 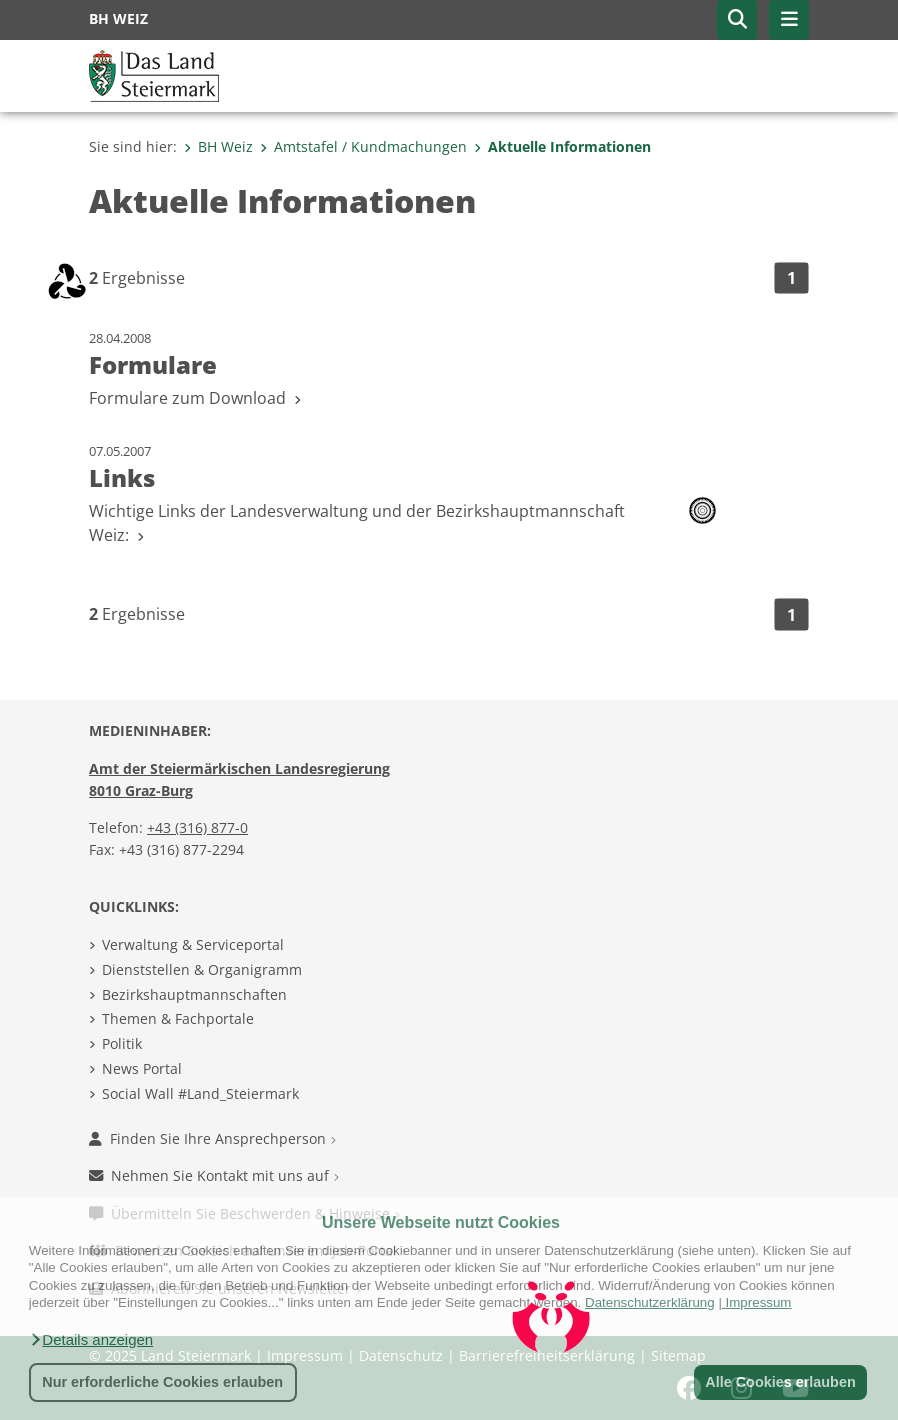 I want to click on decorative mandala or loading spinner element, so click(x=702, y=510).